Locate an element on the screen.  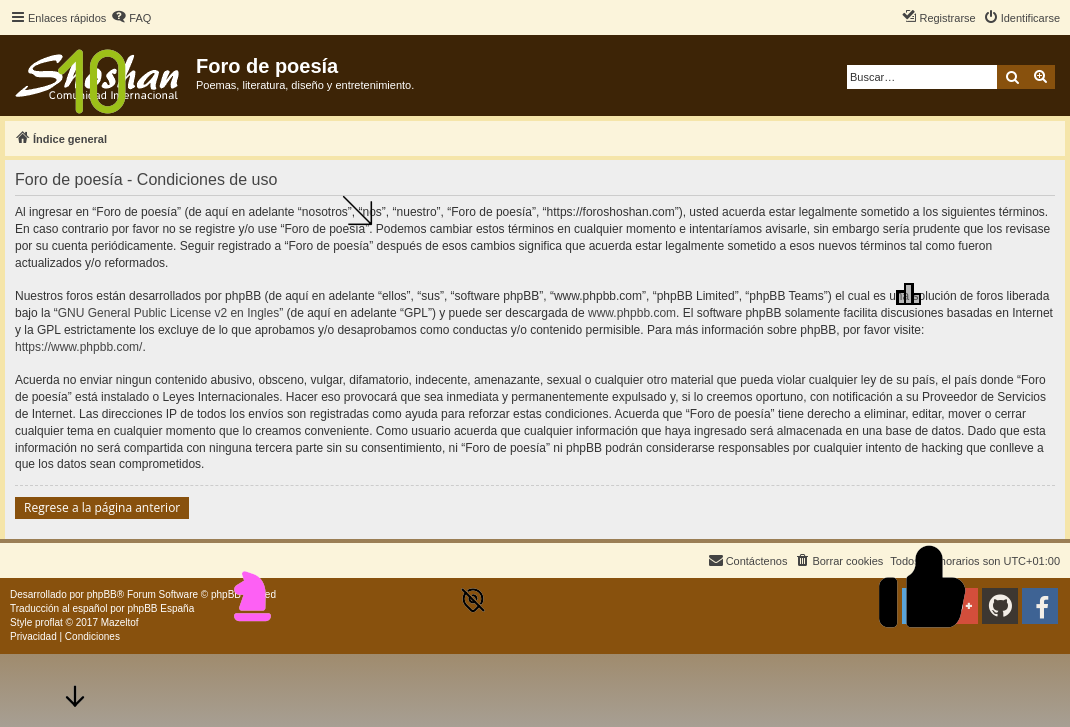
like or upvote content is located at coordinates (924, 586).